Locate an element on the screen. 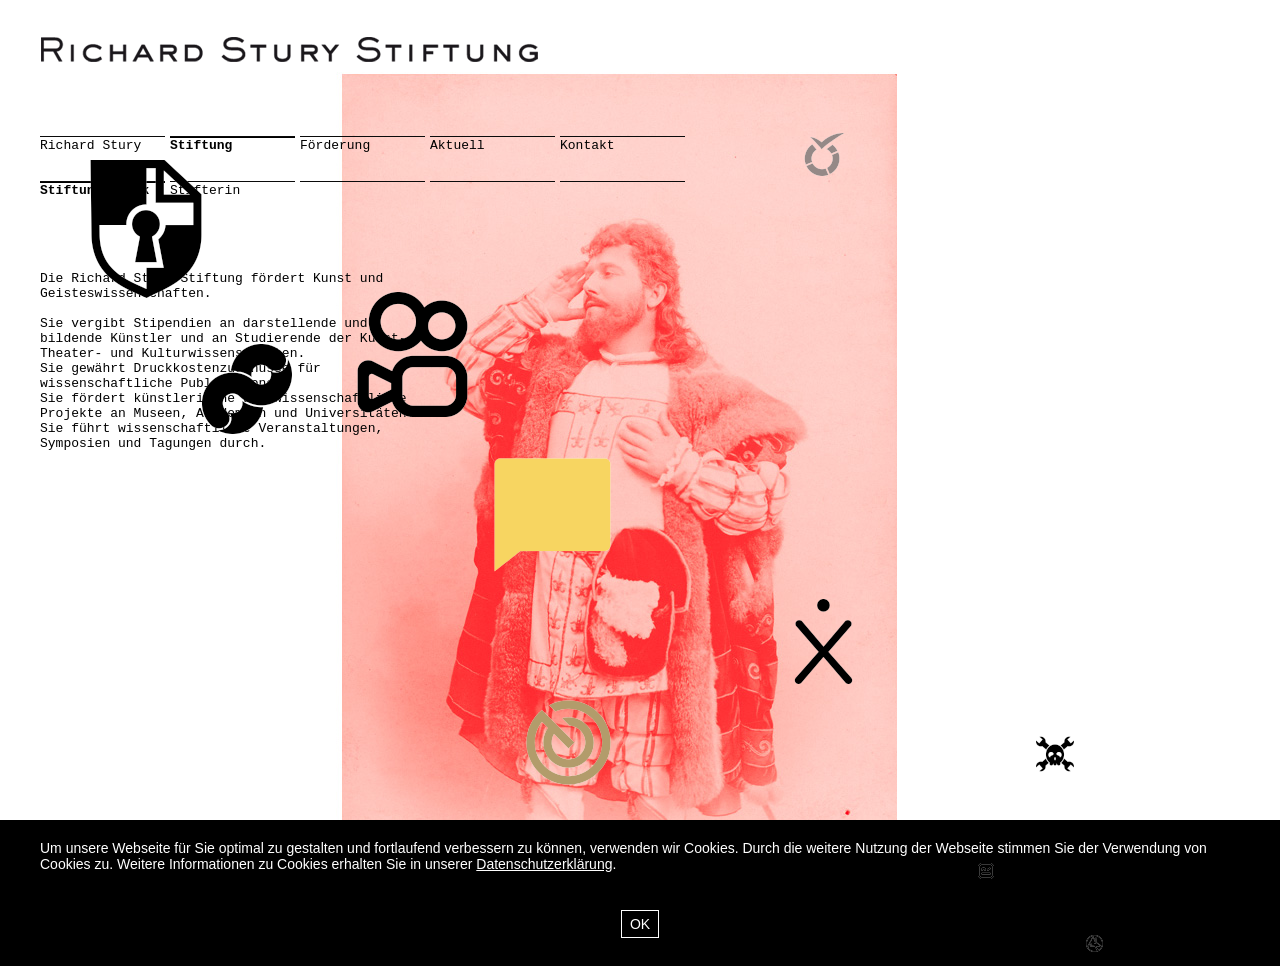  open chat or messaging is located at coordinates (552, 510).